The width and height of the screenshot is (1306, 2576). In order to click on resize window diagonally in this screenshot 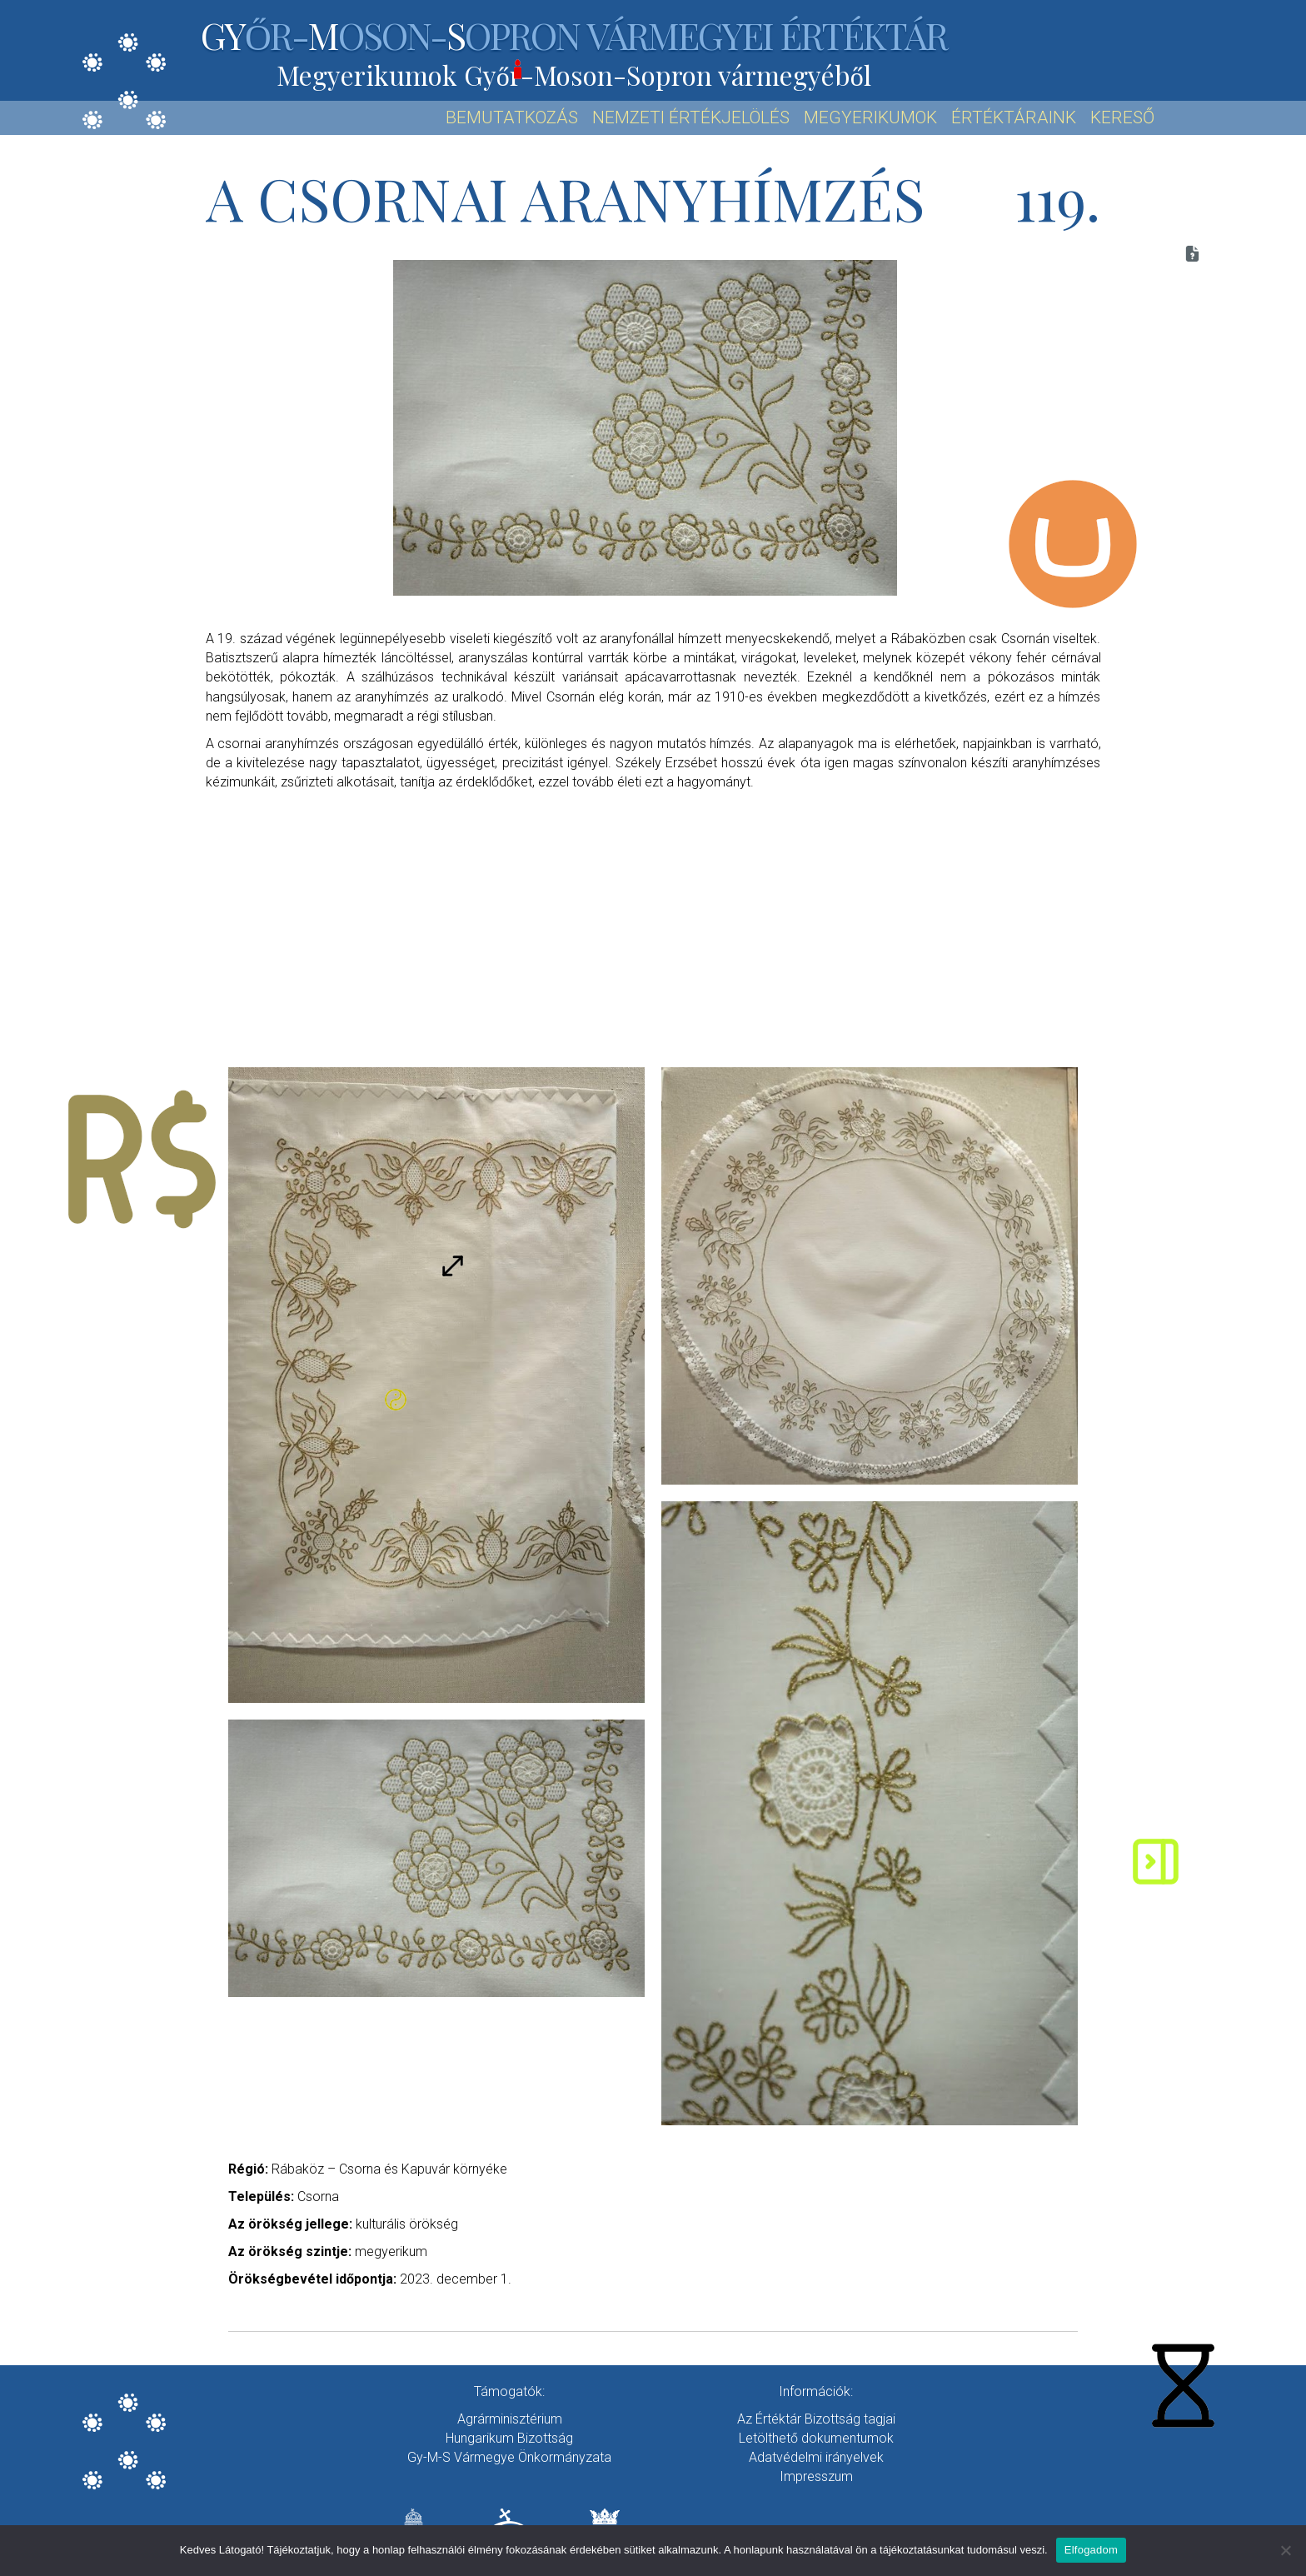, I will do `click(452, 1266)`.